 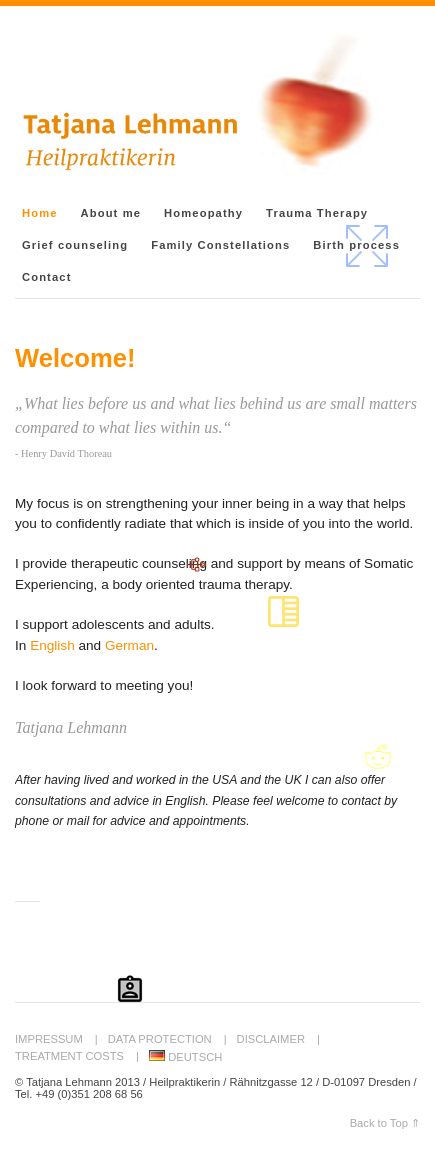 What do you see at coordinates (283, 611) in the screenshot?
I see `toggle between split-screen or half-view mode` at bounding box center [283, 611].